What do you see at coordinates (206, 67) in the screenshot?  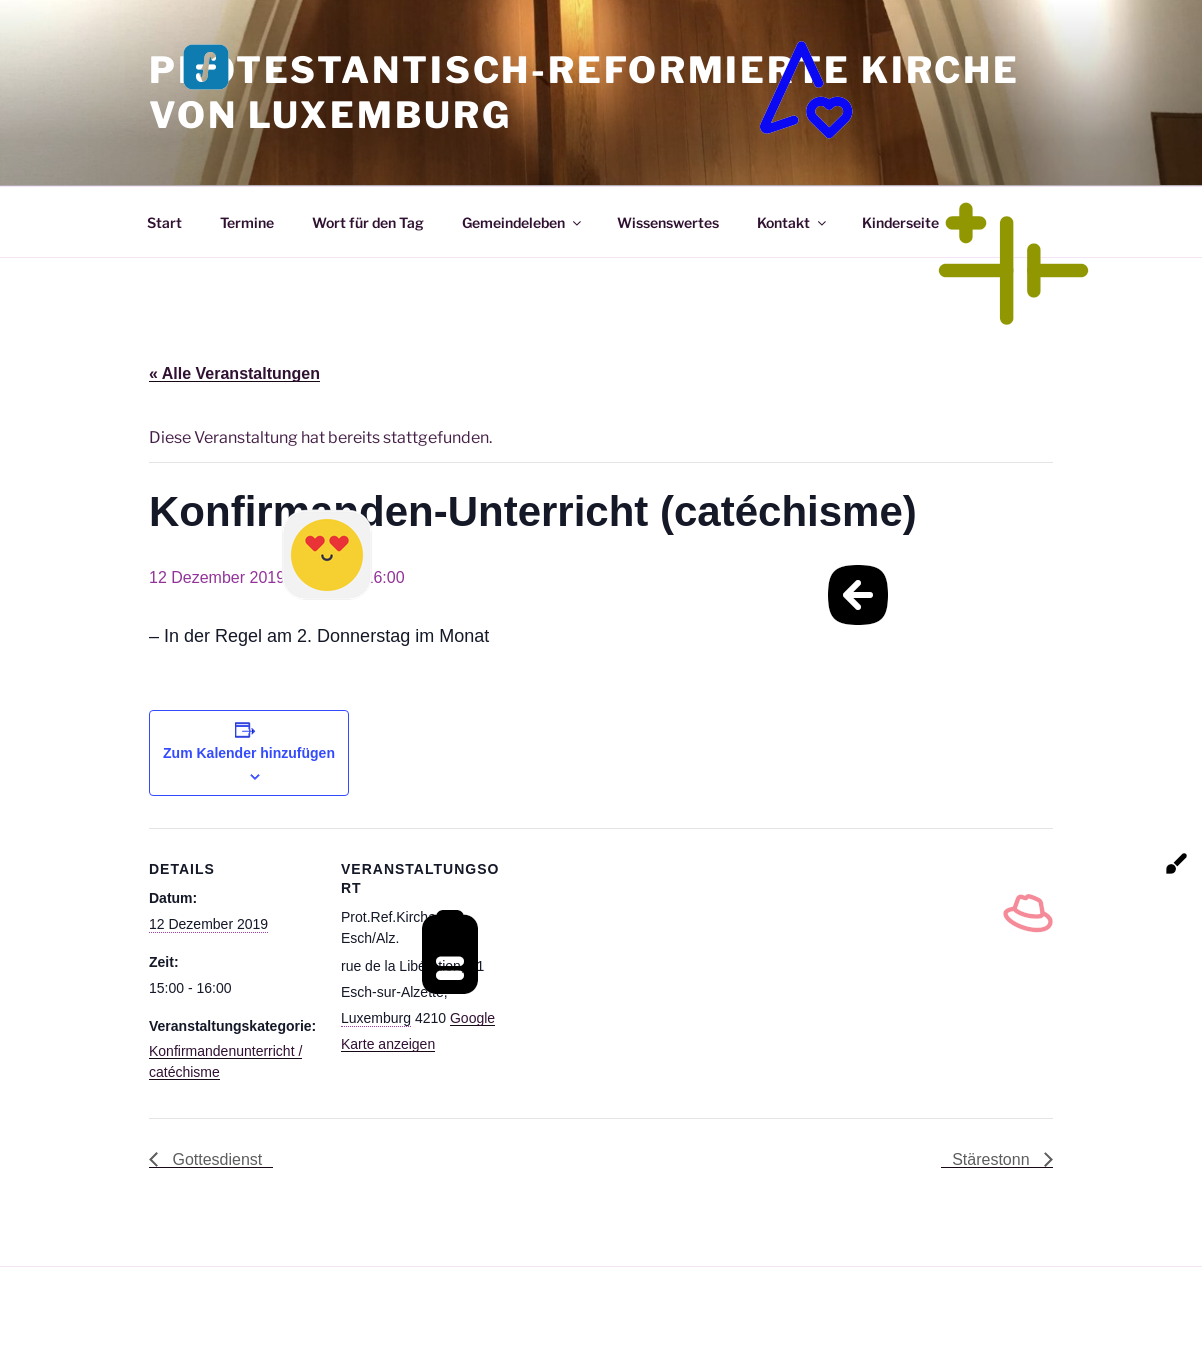 I see `access function or formula editor` at bounding box center [206, 67].